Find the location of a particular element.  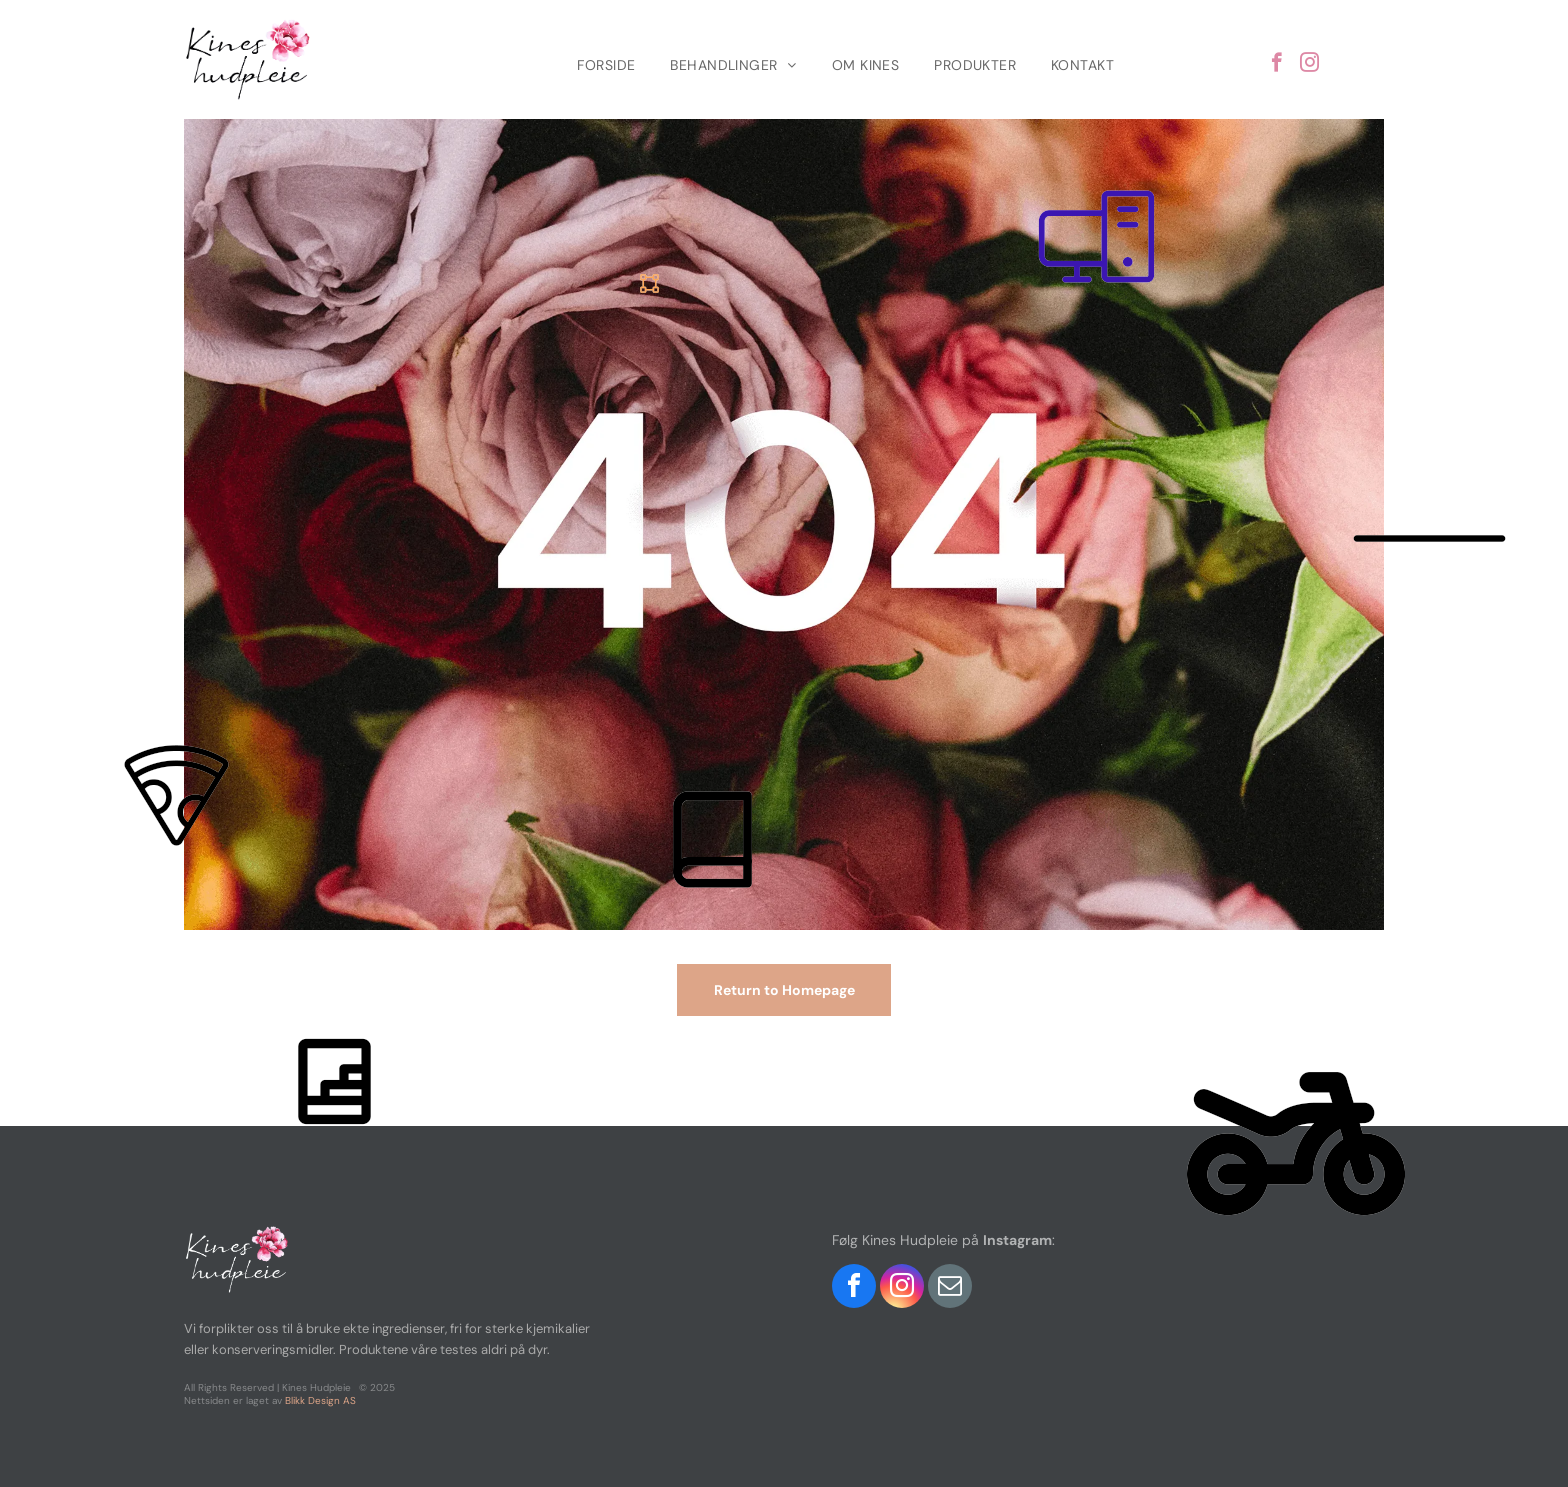

open a book or reading view is located at coordinates (712, 839).